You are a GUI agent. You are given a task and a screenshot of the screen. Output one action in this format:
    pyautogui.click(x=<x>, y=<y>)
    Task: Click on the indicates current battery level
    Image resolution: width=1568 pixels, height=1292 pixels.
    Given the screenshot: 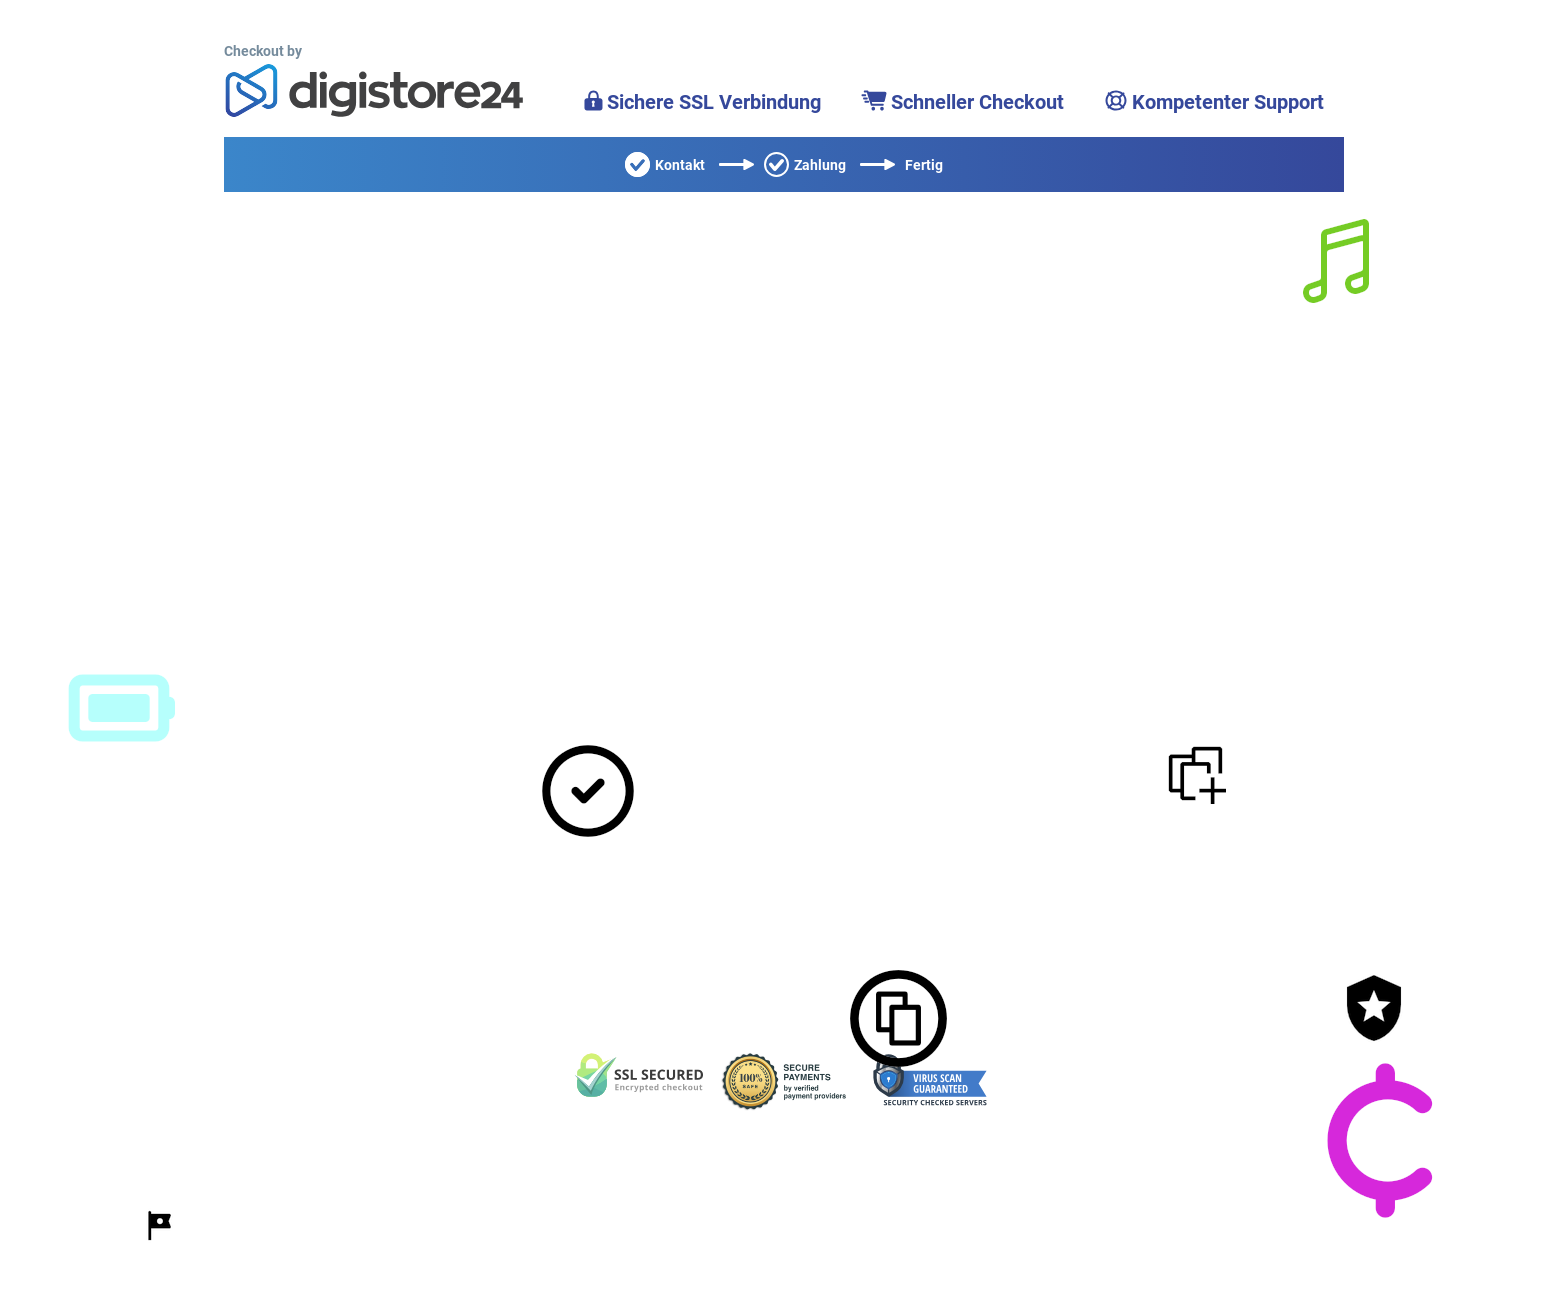 What is the action you would take?
    pyautogui.click(x=119, y=708)
    